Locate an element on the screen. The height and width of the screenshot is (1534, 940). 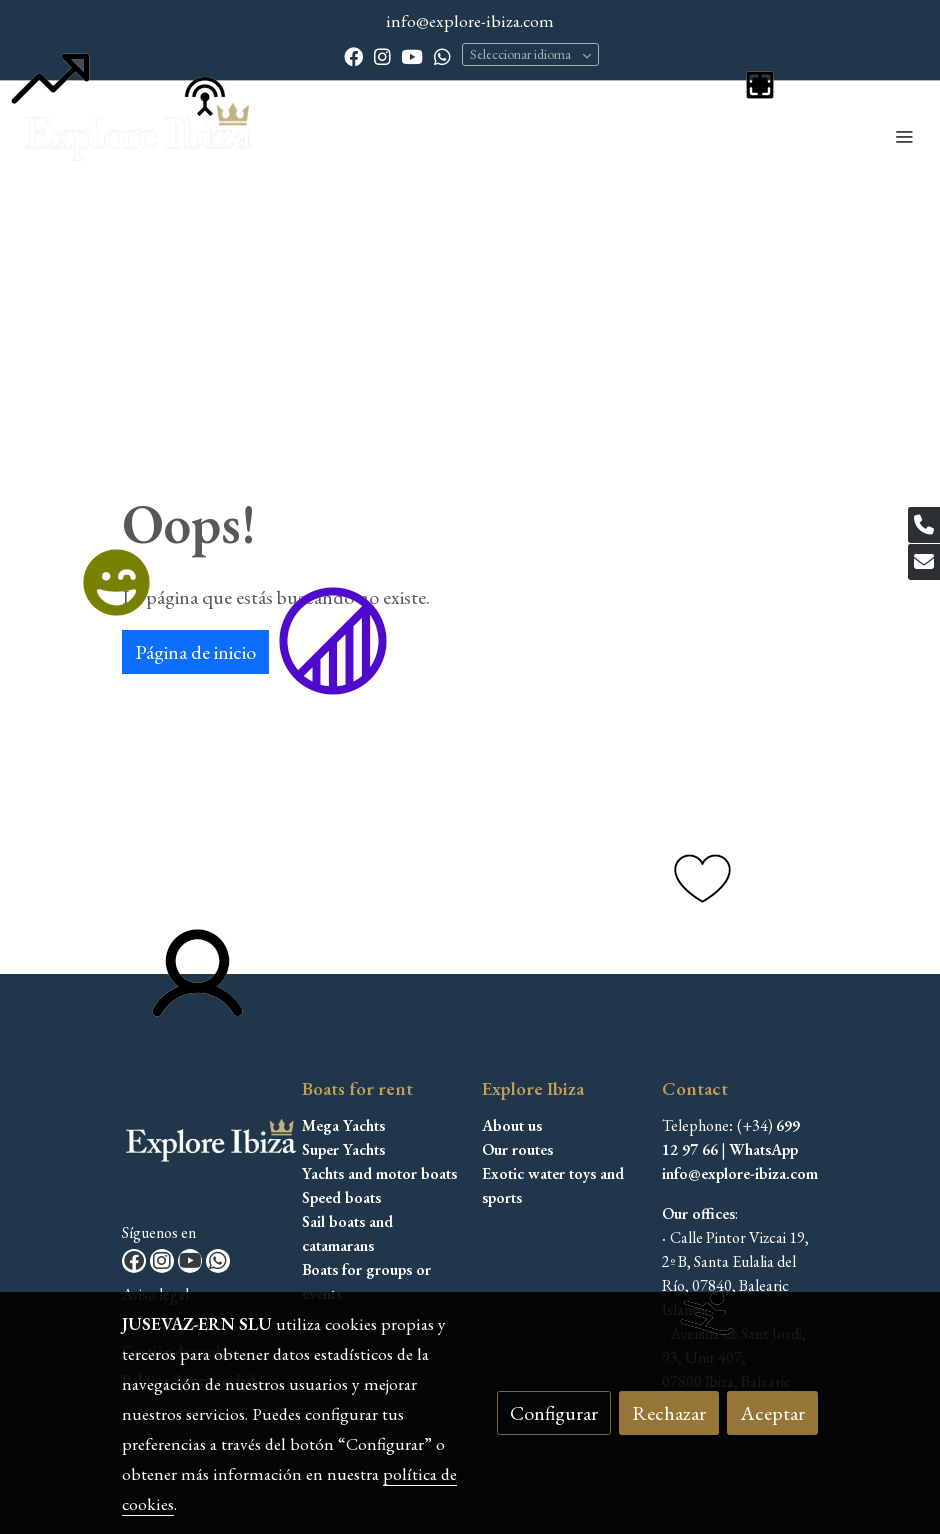
add to favorites is located at coordinates (702, 876).